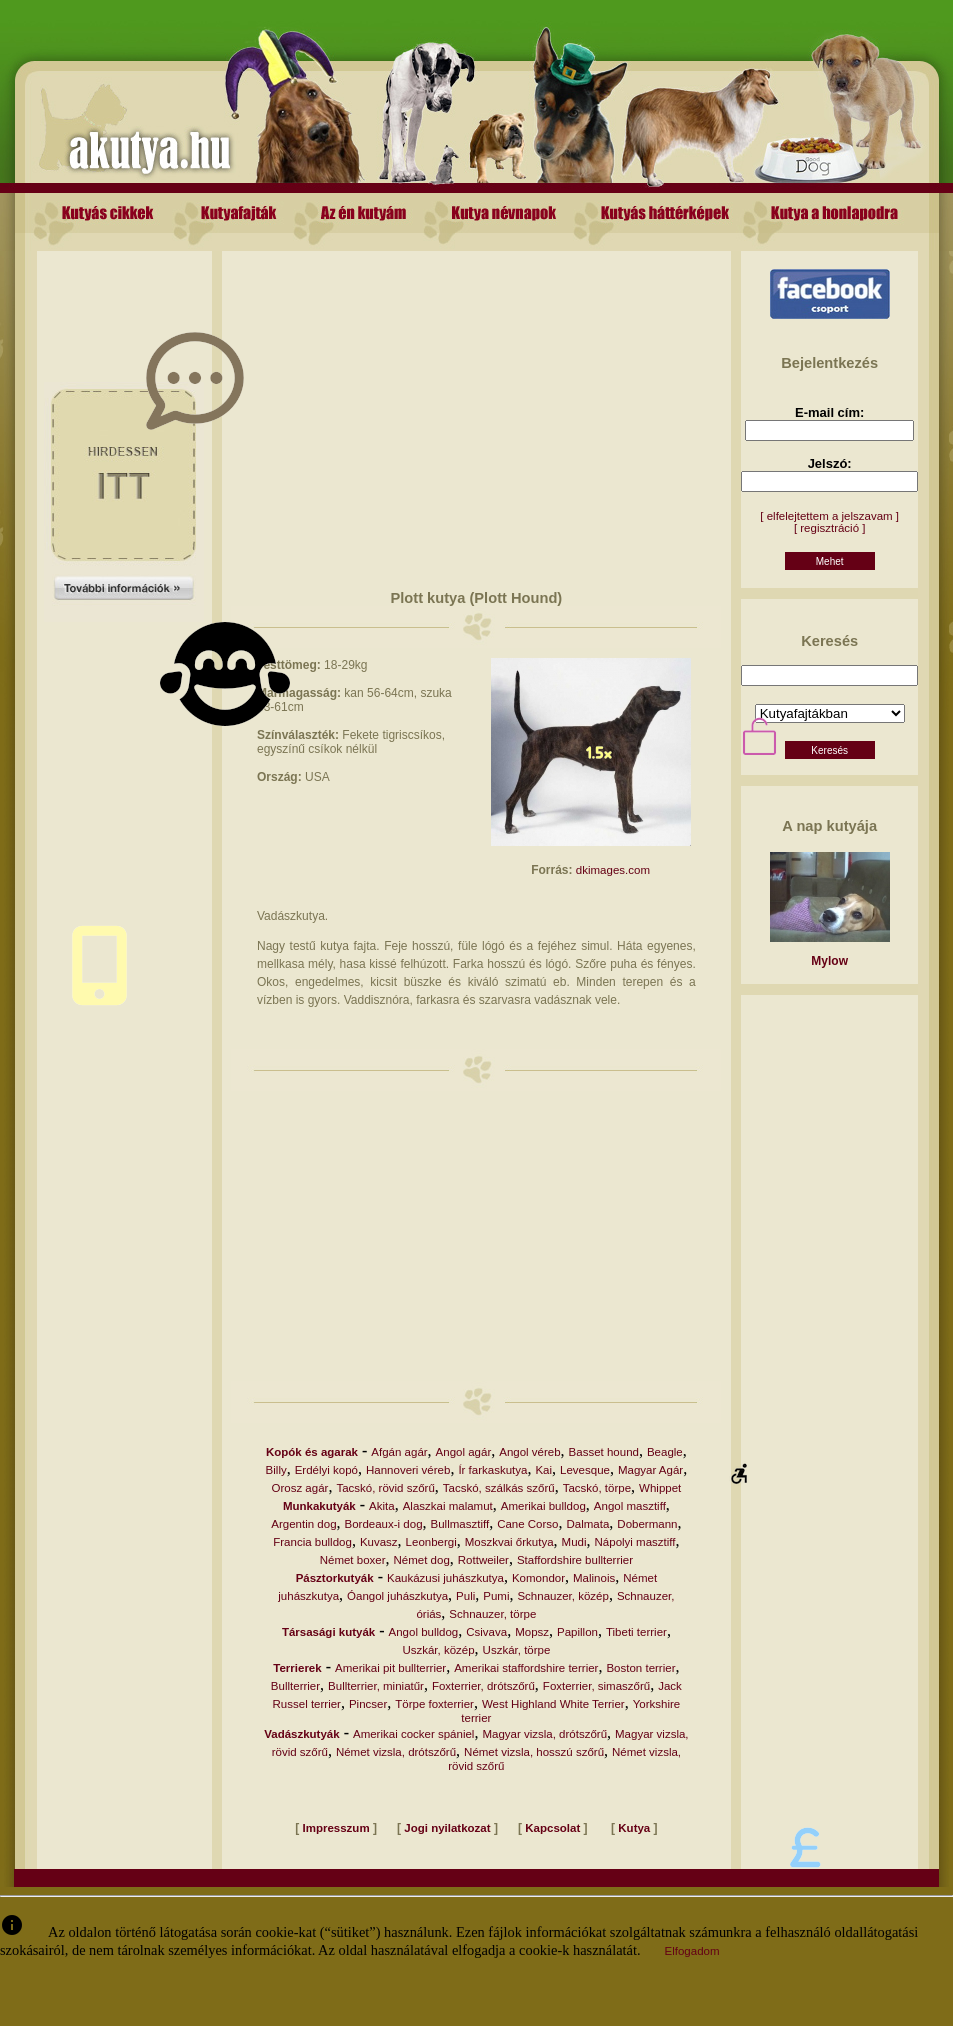 The width and height of the screenshot is (953, 2026). I want to click on open the comments section, so click(195, 381).